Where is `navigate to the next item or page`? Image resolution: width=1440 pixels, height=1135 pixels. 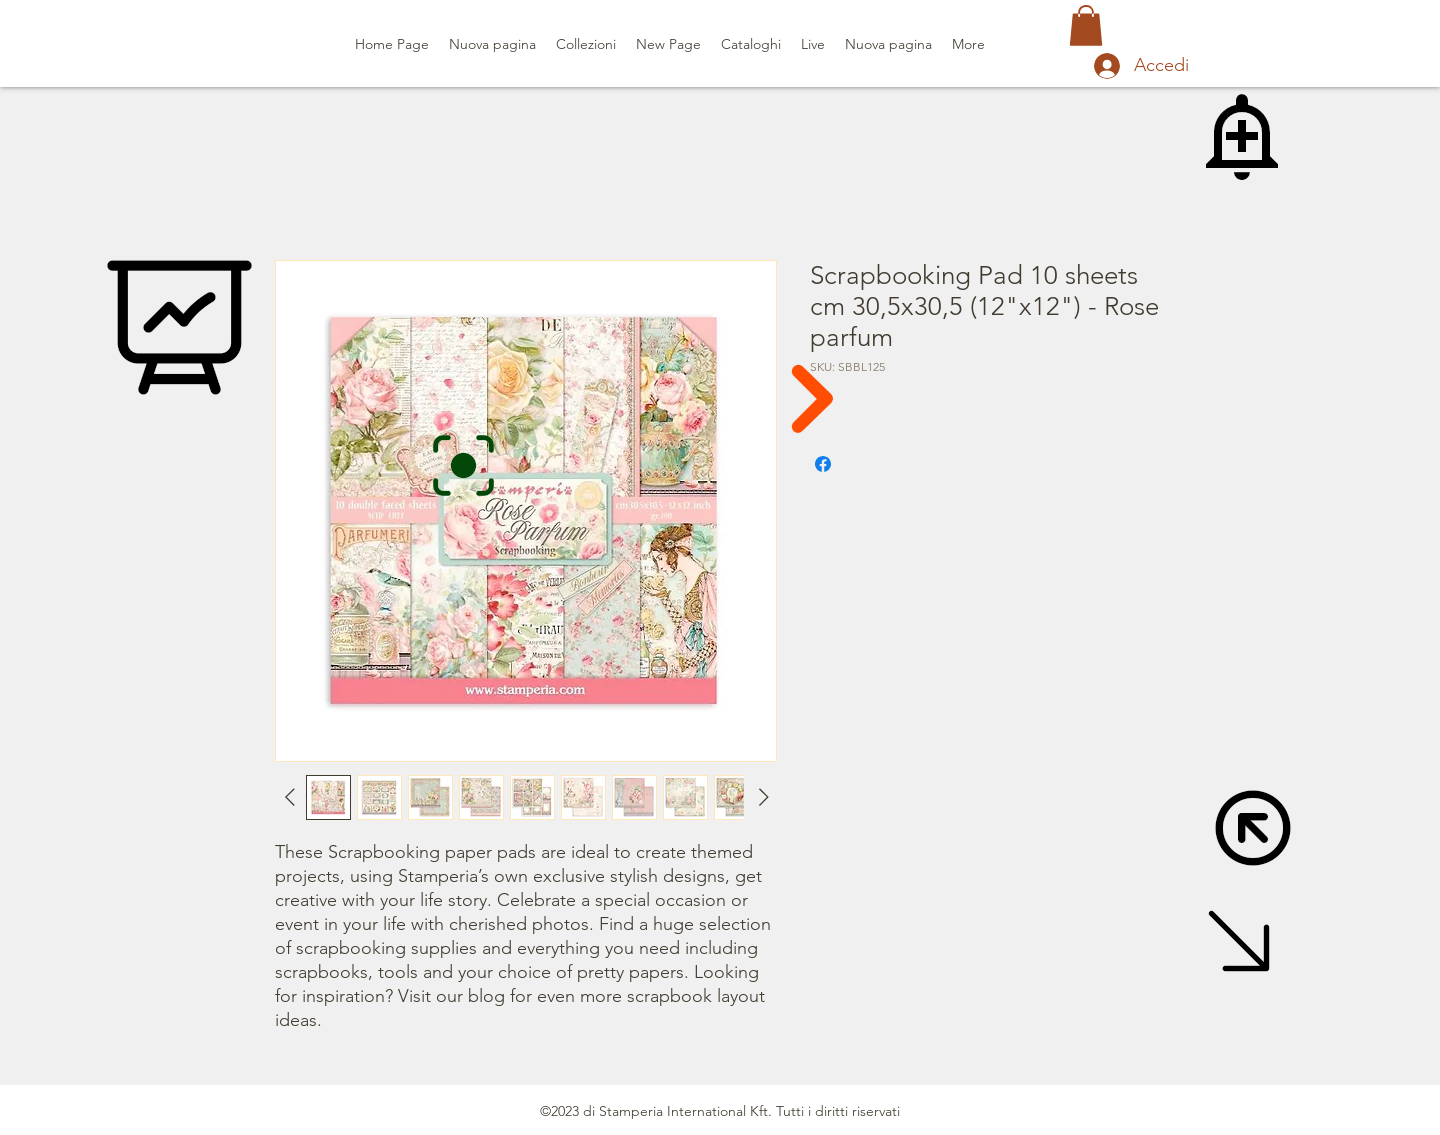 navigate to the next item or page is located at coordinates (809, 399).